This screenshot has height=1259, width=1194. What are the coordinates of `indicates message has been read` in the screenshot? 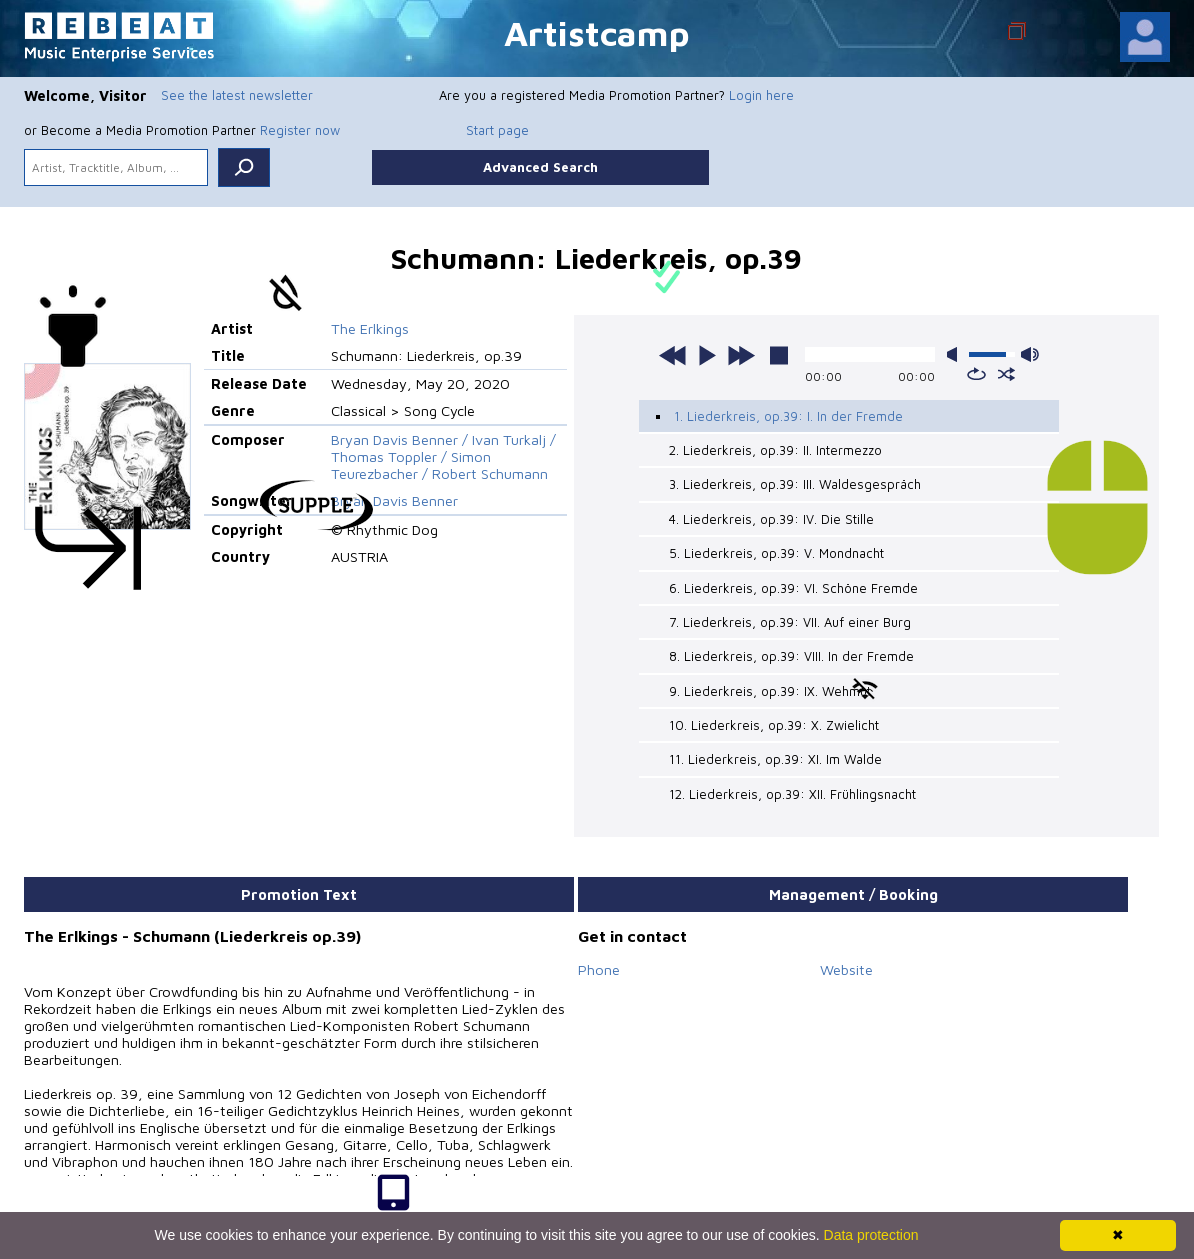 It's located at (666, 277).